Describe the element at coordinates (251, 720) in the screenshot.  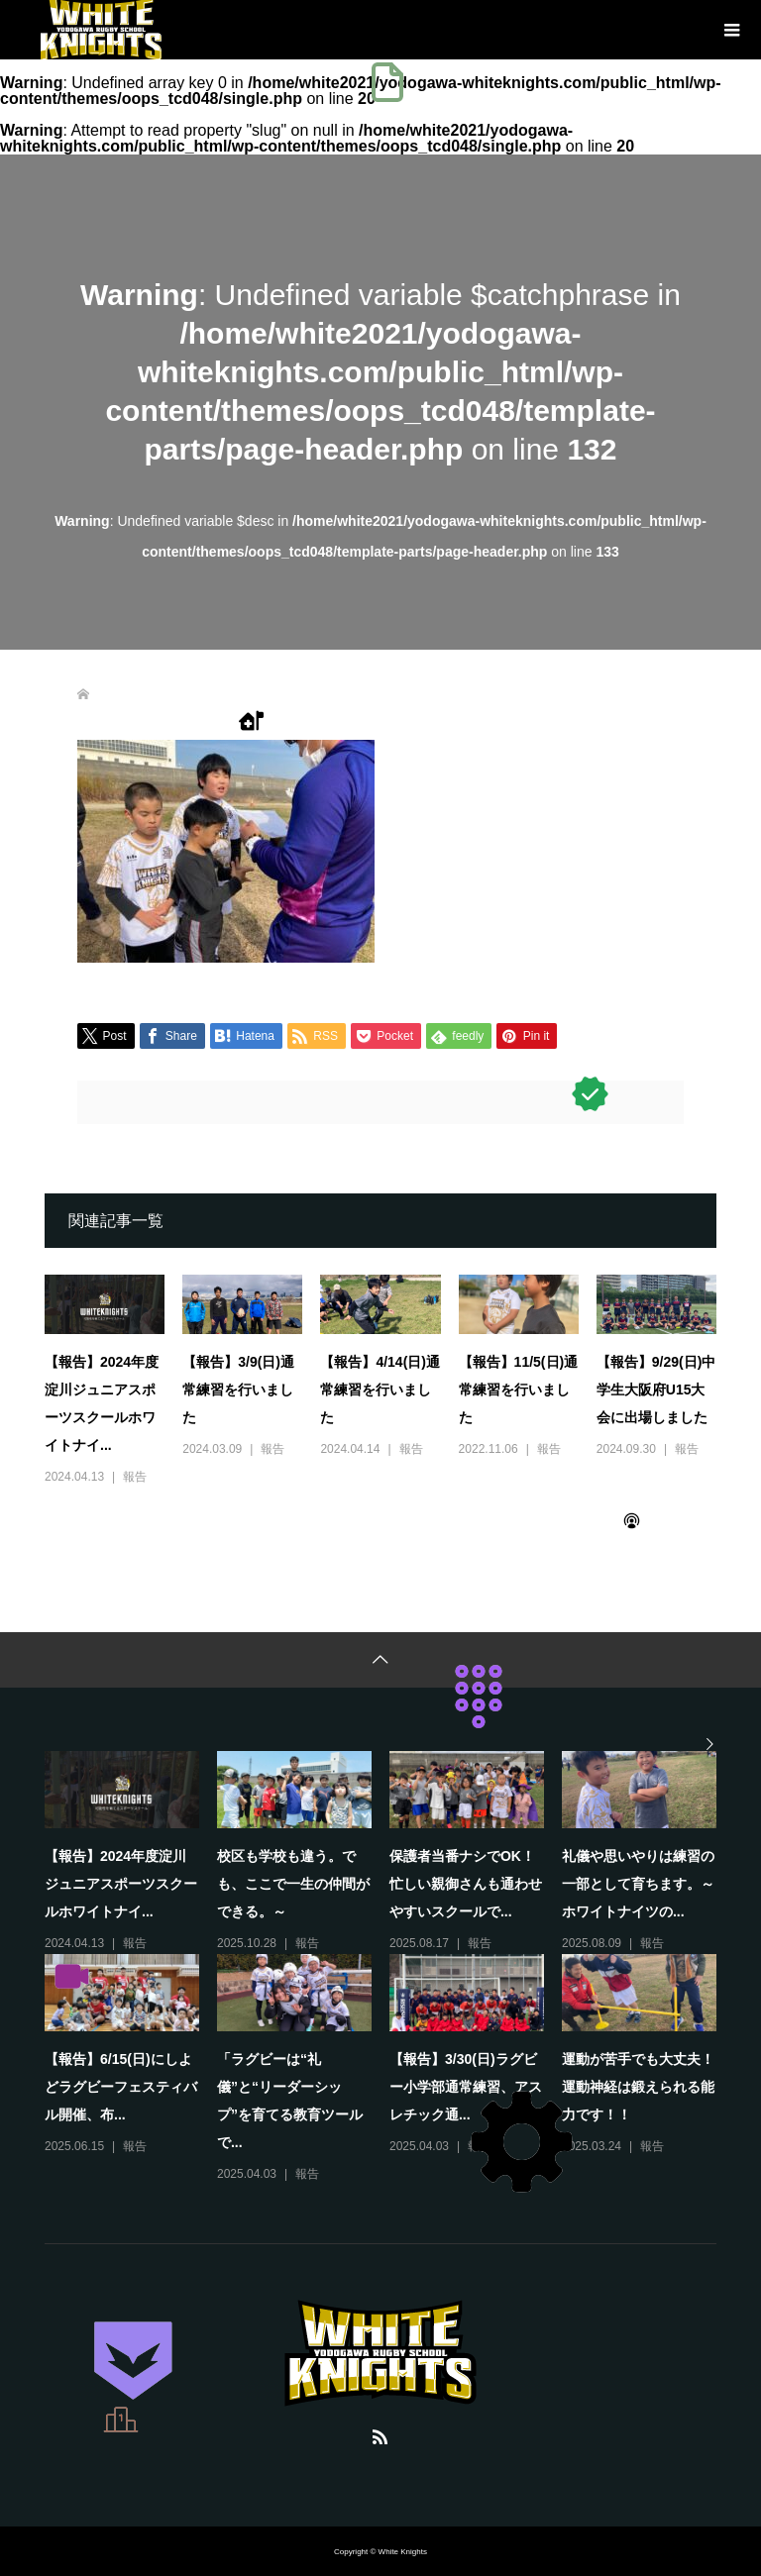
I see `locate a medical facility or field hospital` at that location.